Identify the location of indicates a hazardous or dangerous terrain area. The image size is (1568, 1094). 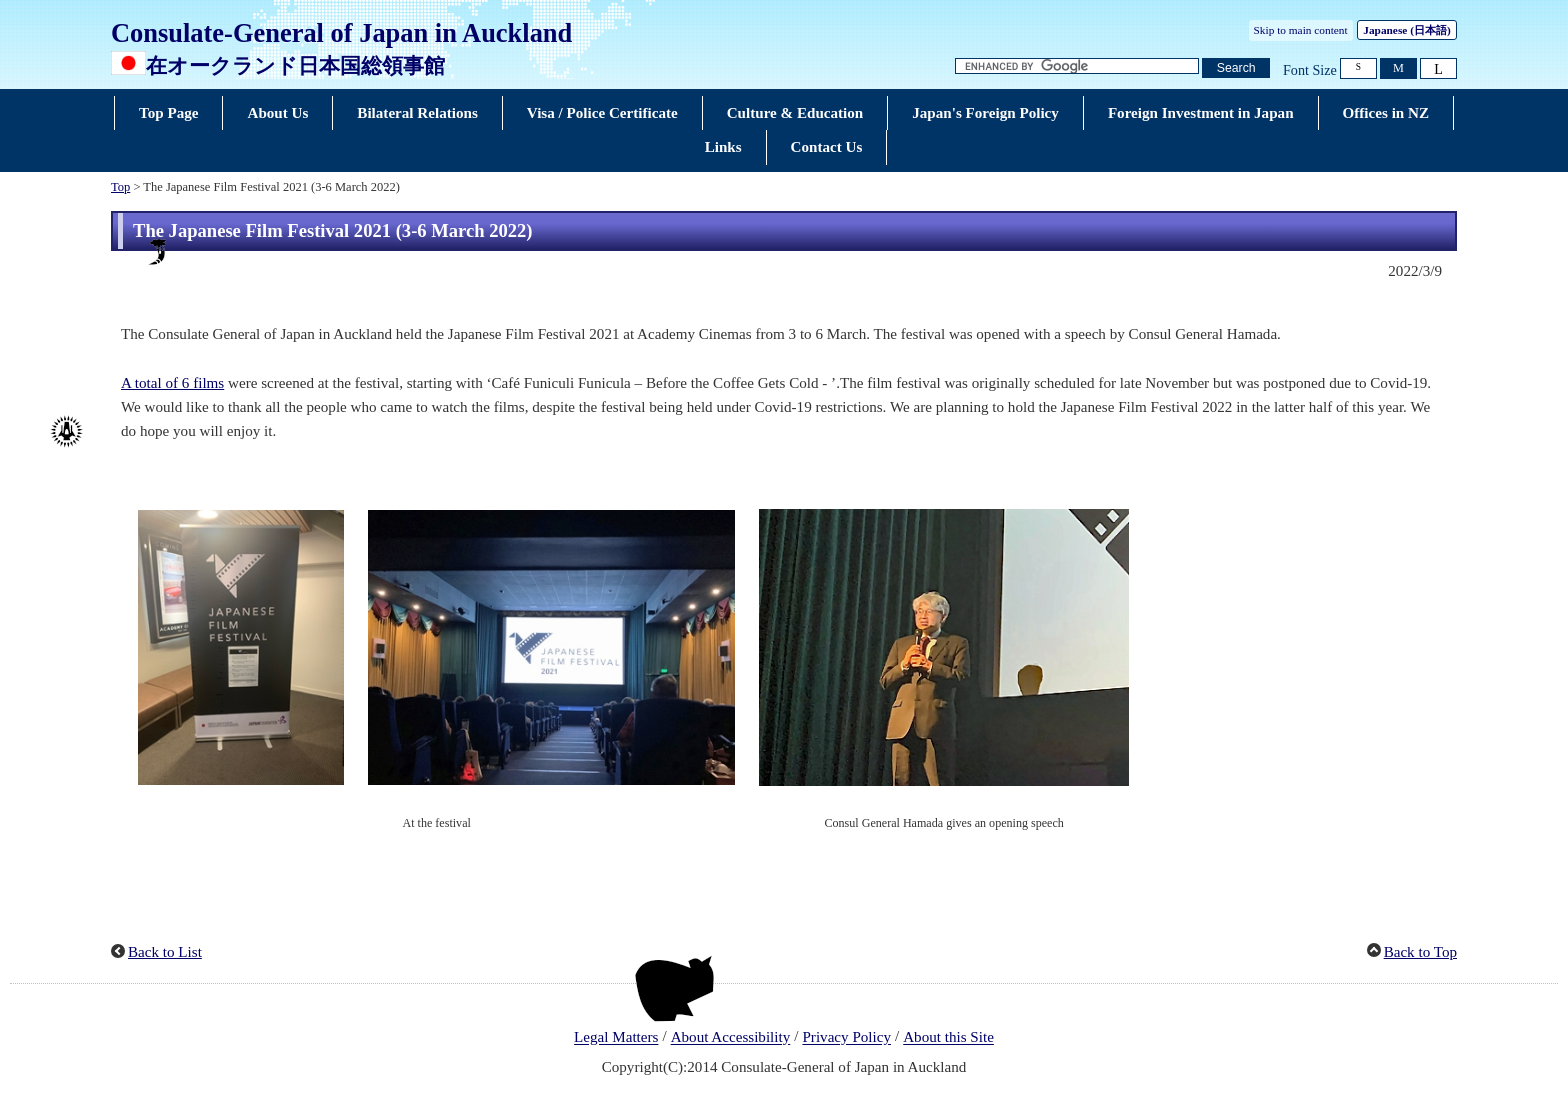
(66, 431).